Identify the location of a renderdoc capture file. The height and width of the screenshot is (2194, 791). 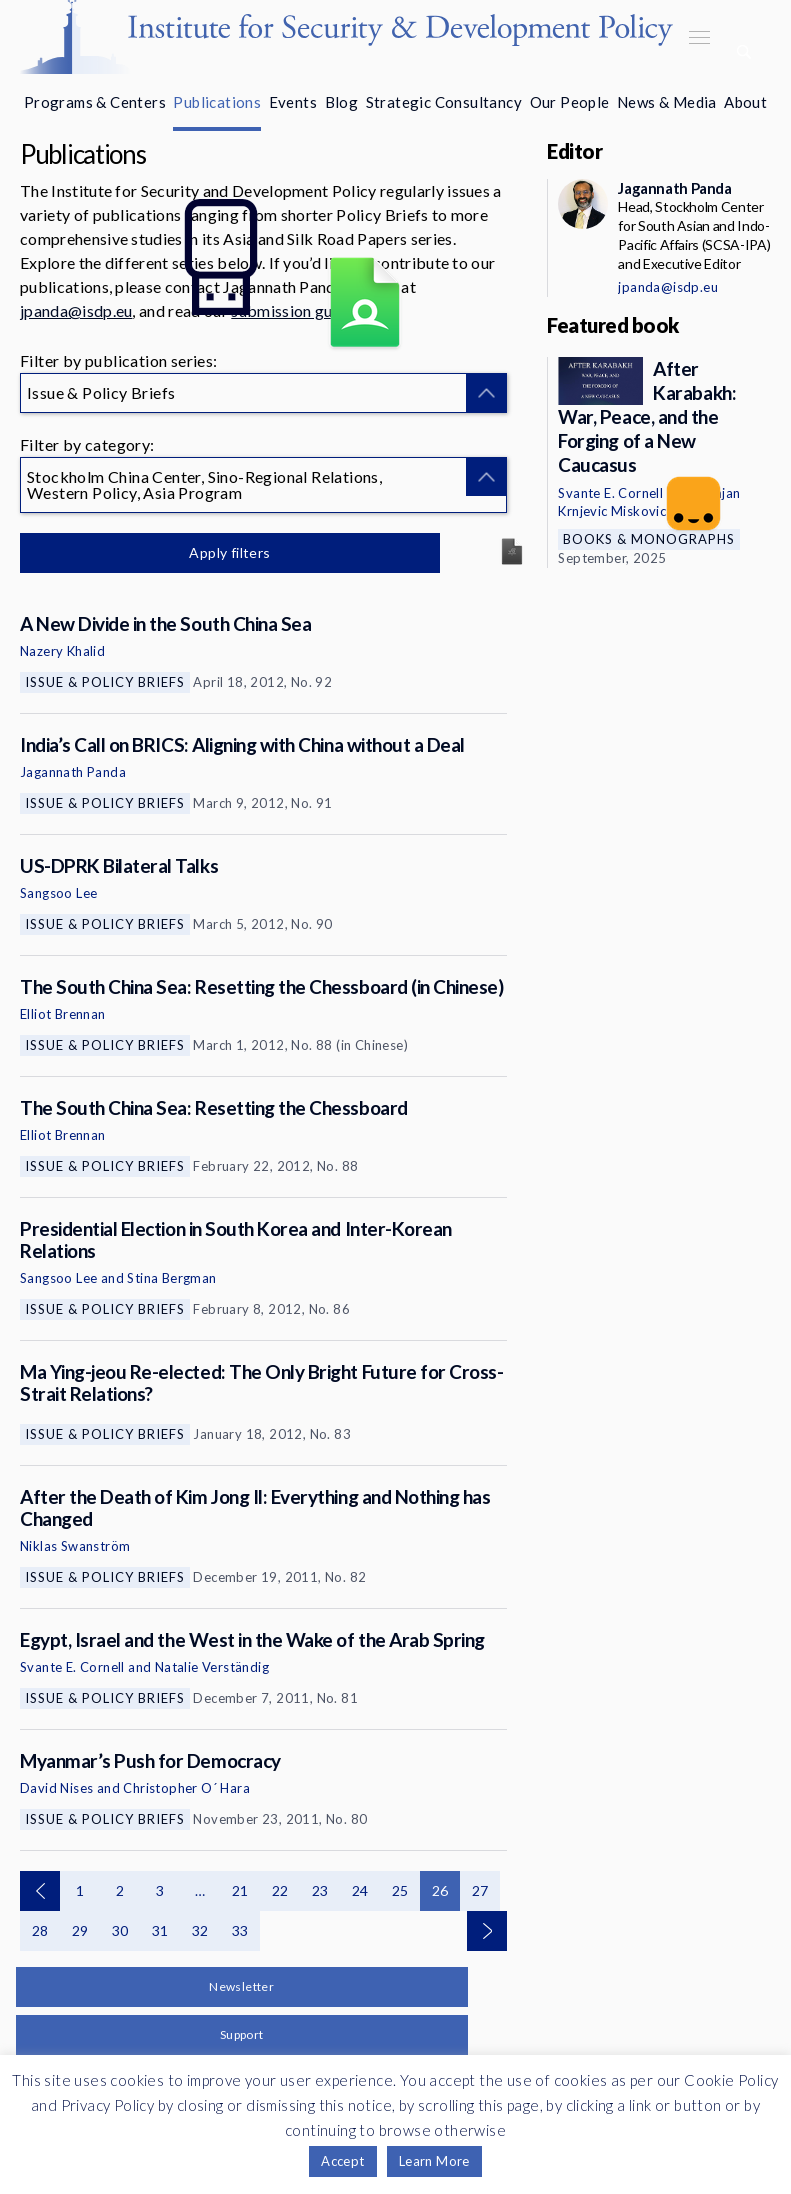
(365, 304).